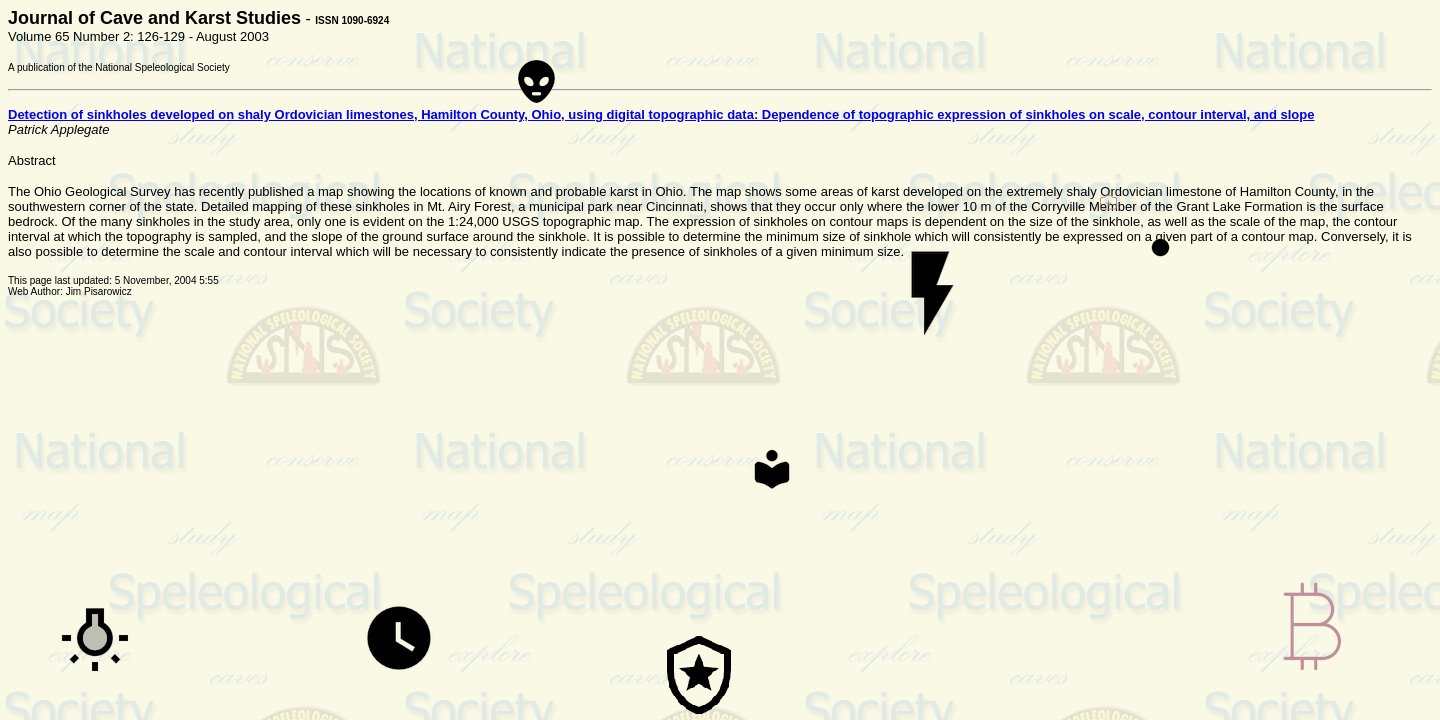 The image size is (1440, 720). What do you see at coordinates (95, 638) in the screenshot?
I see `adjust incandescent light settings` at bounding box center [95, 638].